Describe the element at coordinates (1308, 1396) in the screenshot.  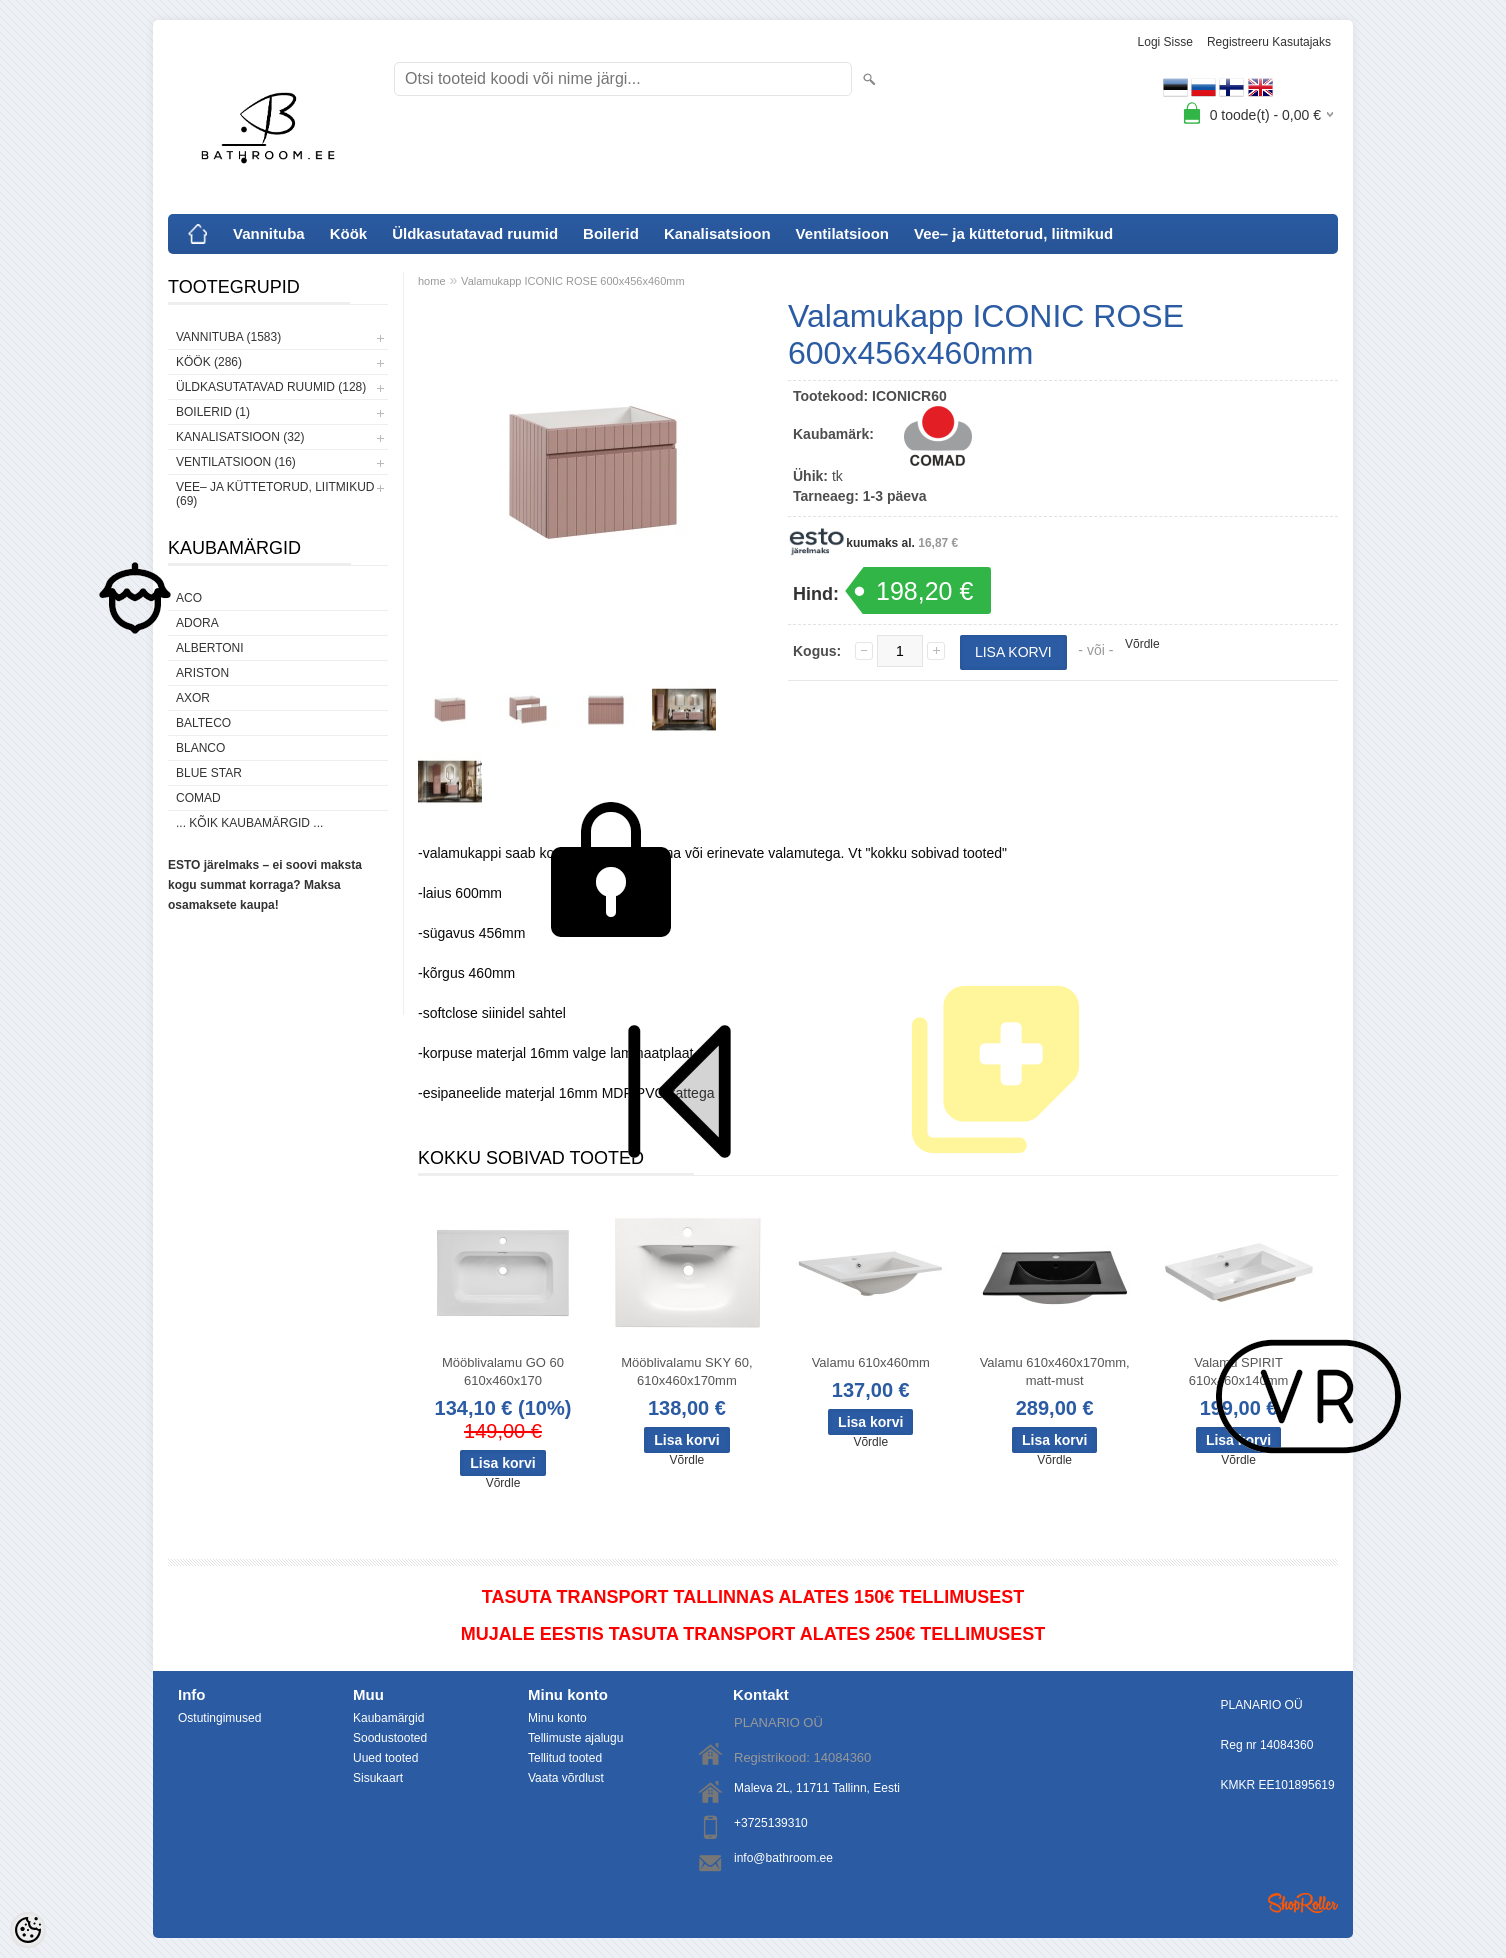
I see `access virtual reality mode or settings` at that location.